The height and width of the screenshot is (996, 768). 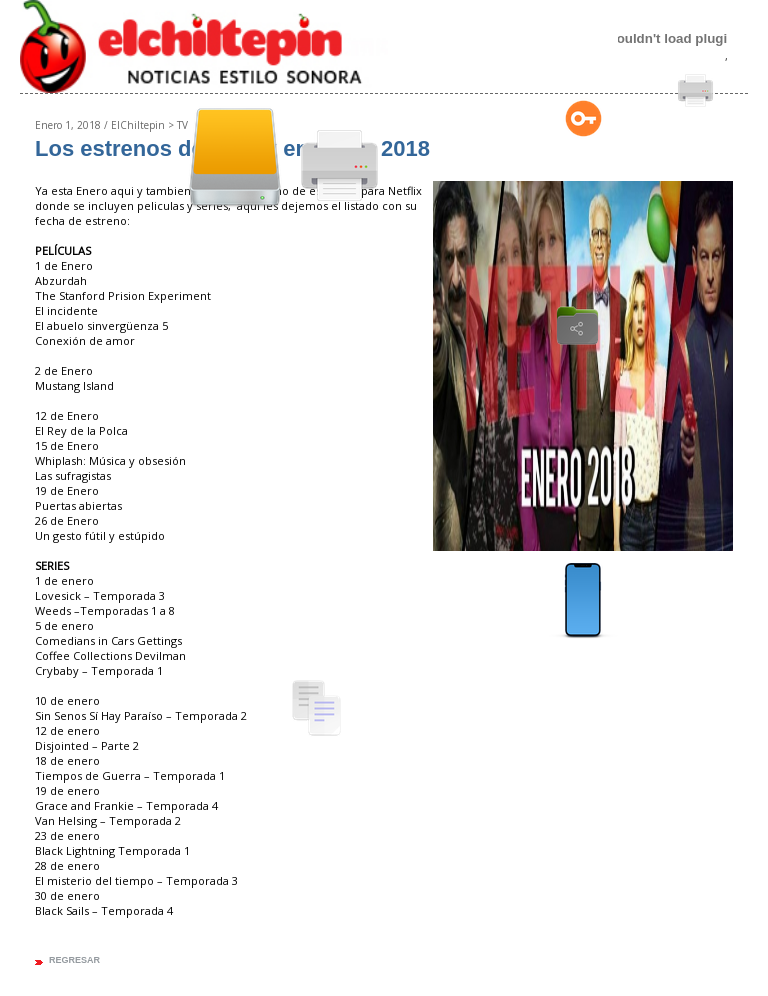 What do you see at coordinates (583, 601) in the screenshot?
I see `iPhone device connected to this mac` at bounding box center [583, 601].